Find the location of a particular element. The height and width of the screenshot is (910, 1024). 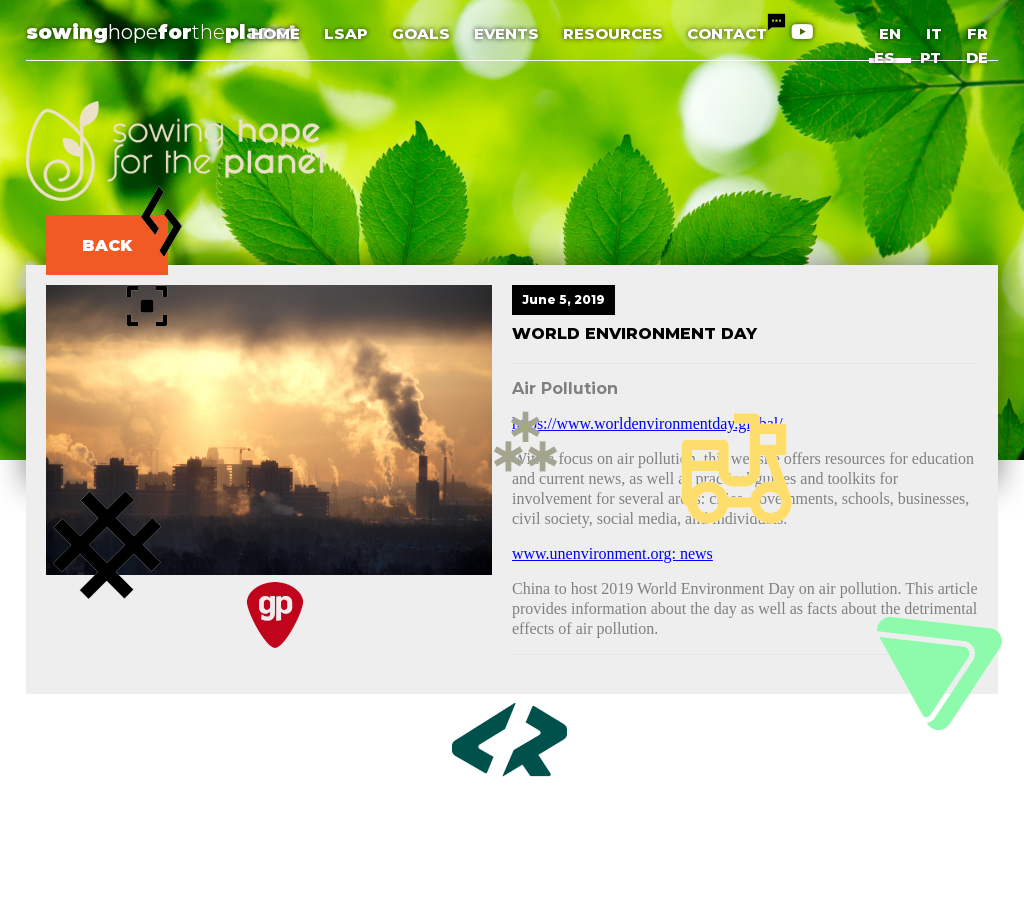

select e-bike as transportation mode is located at coordinates (734, 471).